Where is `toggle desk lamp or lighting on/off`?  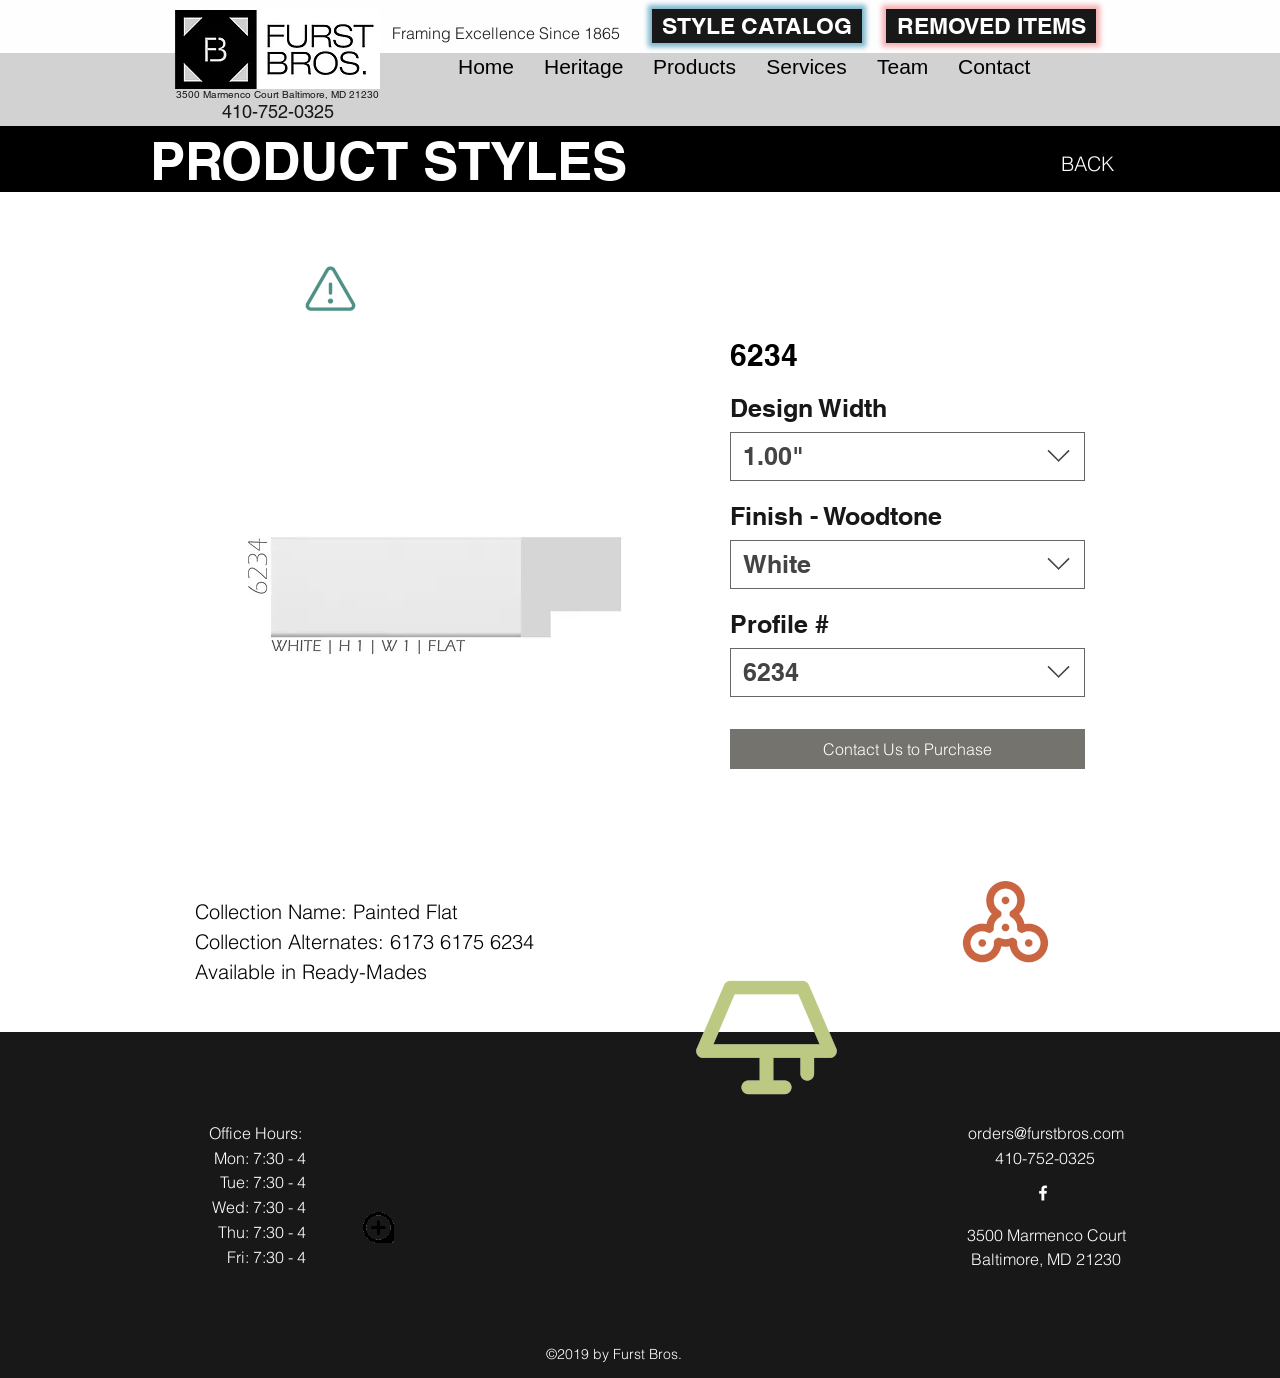
toggle desk lamp or lighting on/off is located at coordinates (766, 1037).